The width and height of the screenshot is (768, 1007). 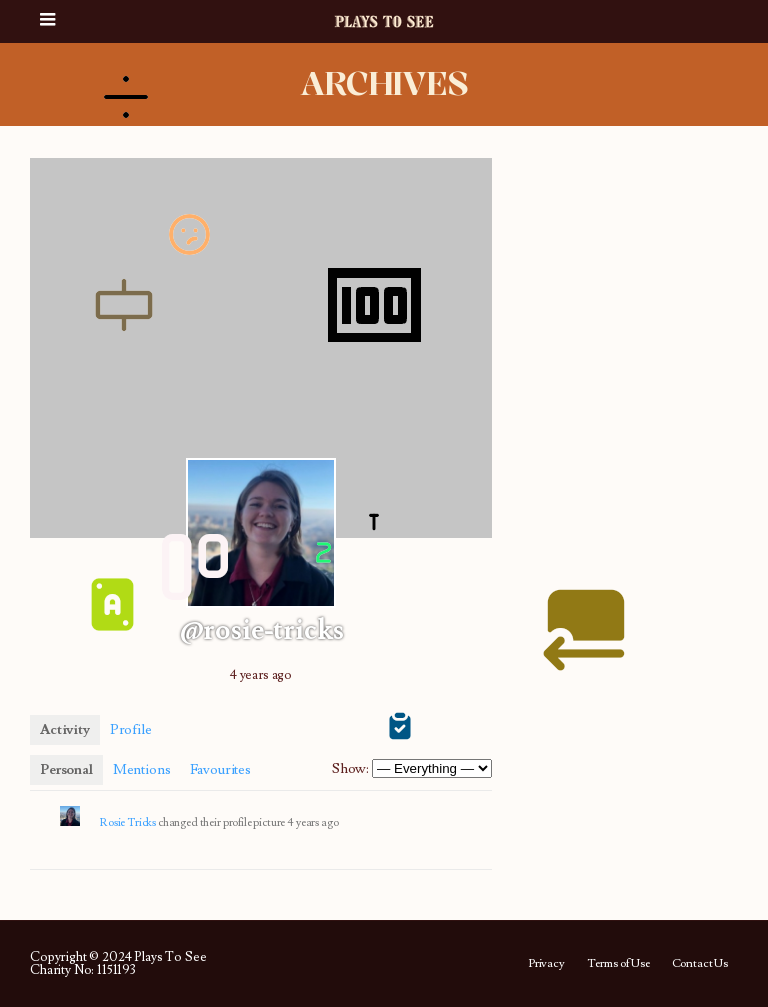 What do you see at coordinates (374, 305) in the screenshot?
I see `view currency or monetary information` at bounding box center [374, 305].